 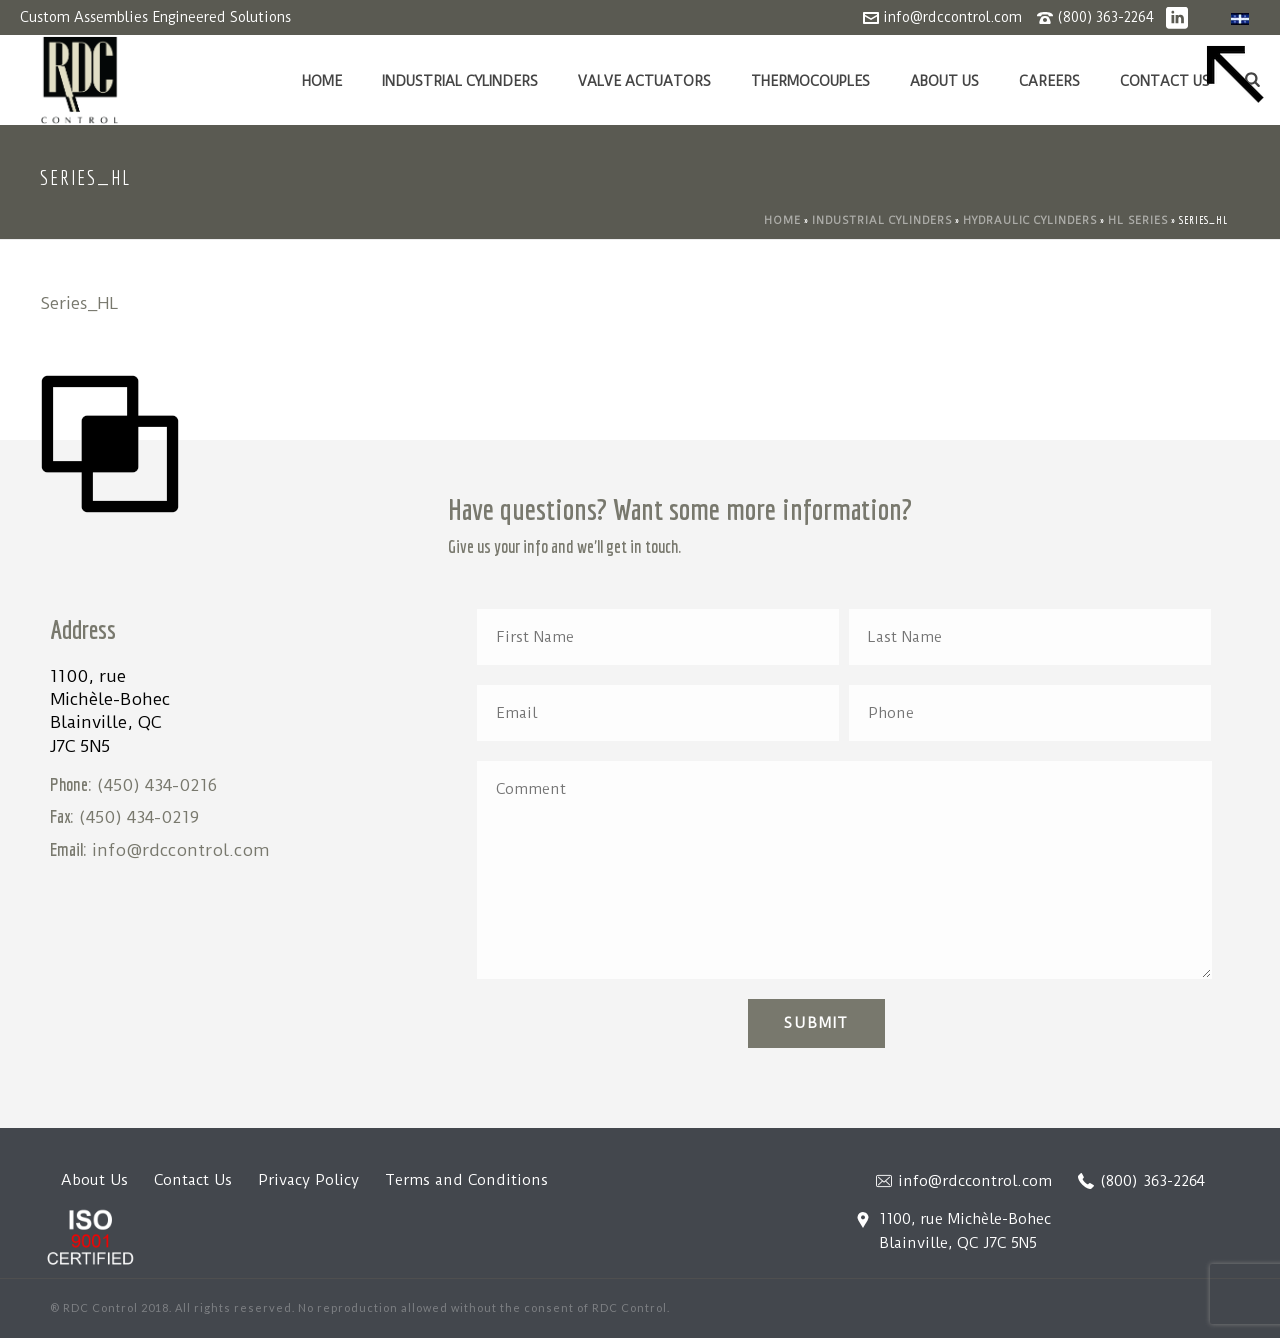 I want to click on navigate to the northwest direction, so click(x=1233, y=72).